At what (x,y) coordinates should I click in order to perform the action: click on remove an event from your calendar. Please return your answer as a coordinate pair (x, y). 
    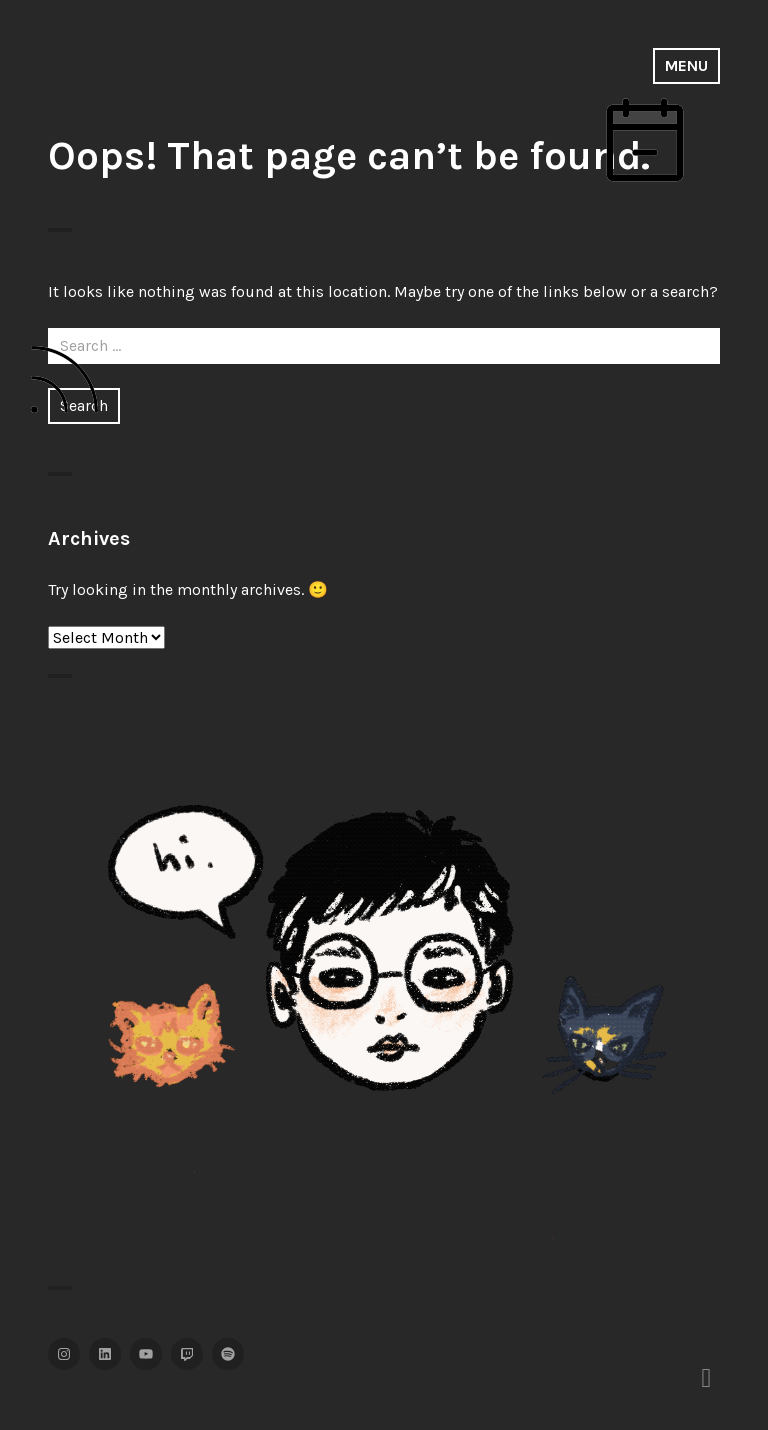
    Looking at the image, I should click on (645, 143).